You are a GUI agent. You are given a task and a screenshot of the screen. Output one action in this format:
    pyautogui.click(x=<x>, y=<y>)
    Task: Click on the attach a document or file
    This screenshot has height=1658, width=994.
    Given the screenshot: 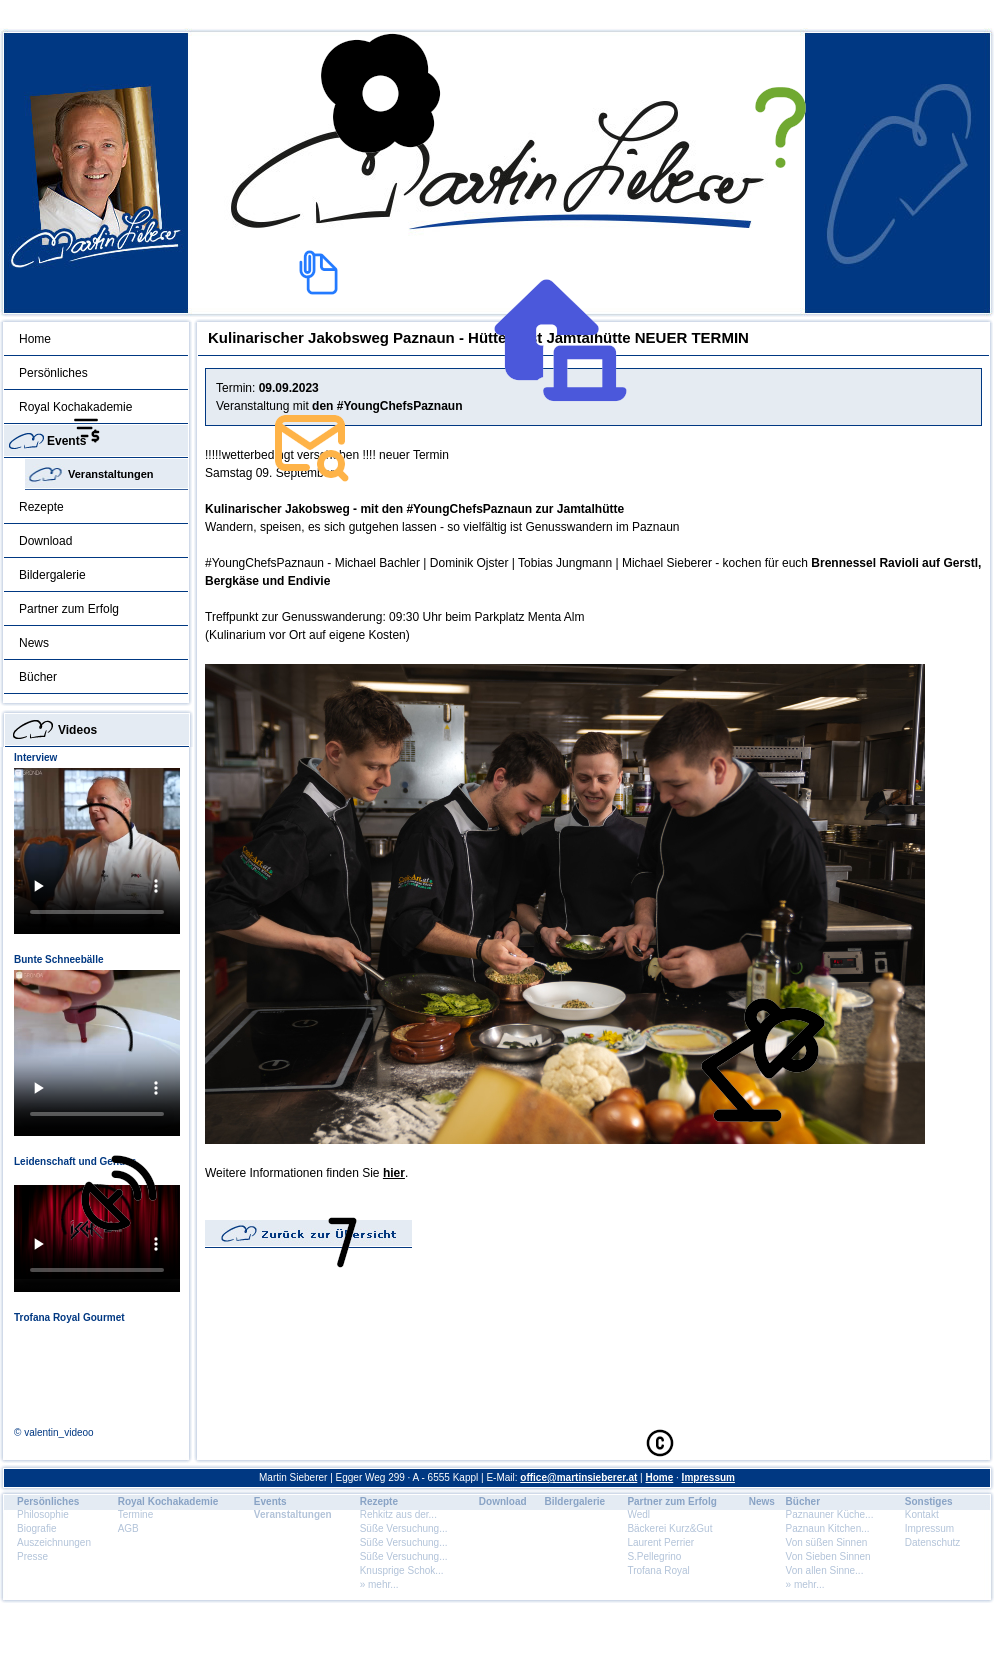 What is the action you would take?
    pyautogui.click(x=318, y=272)
    